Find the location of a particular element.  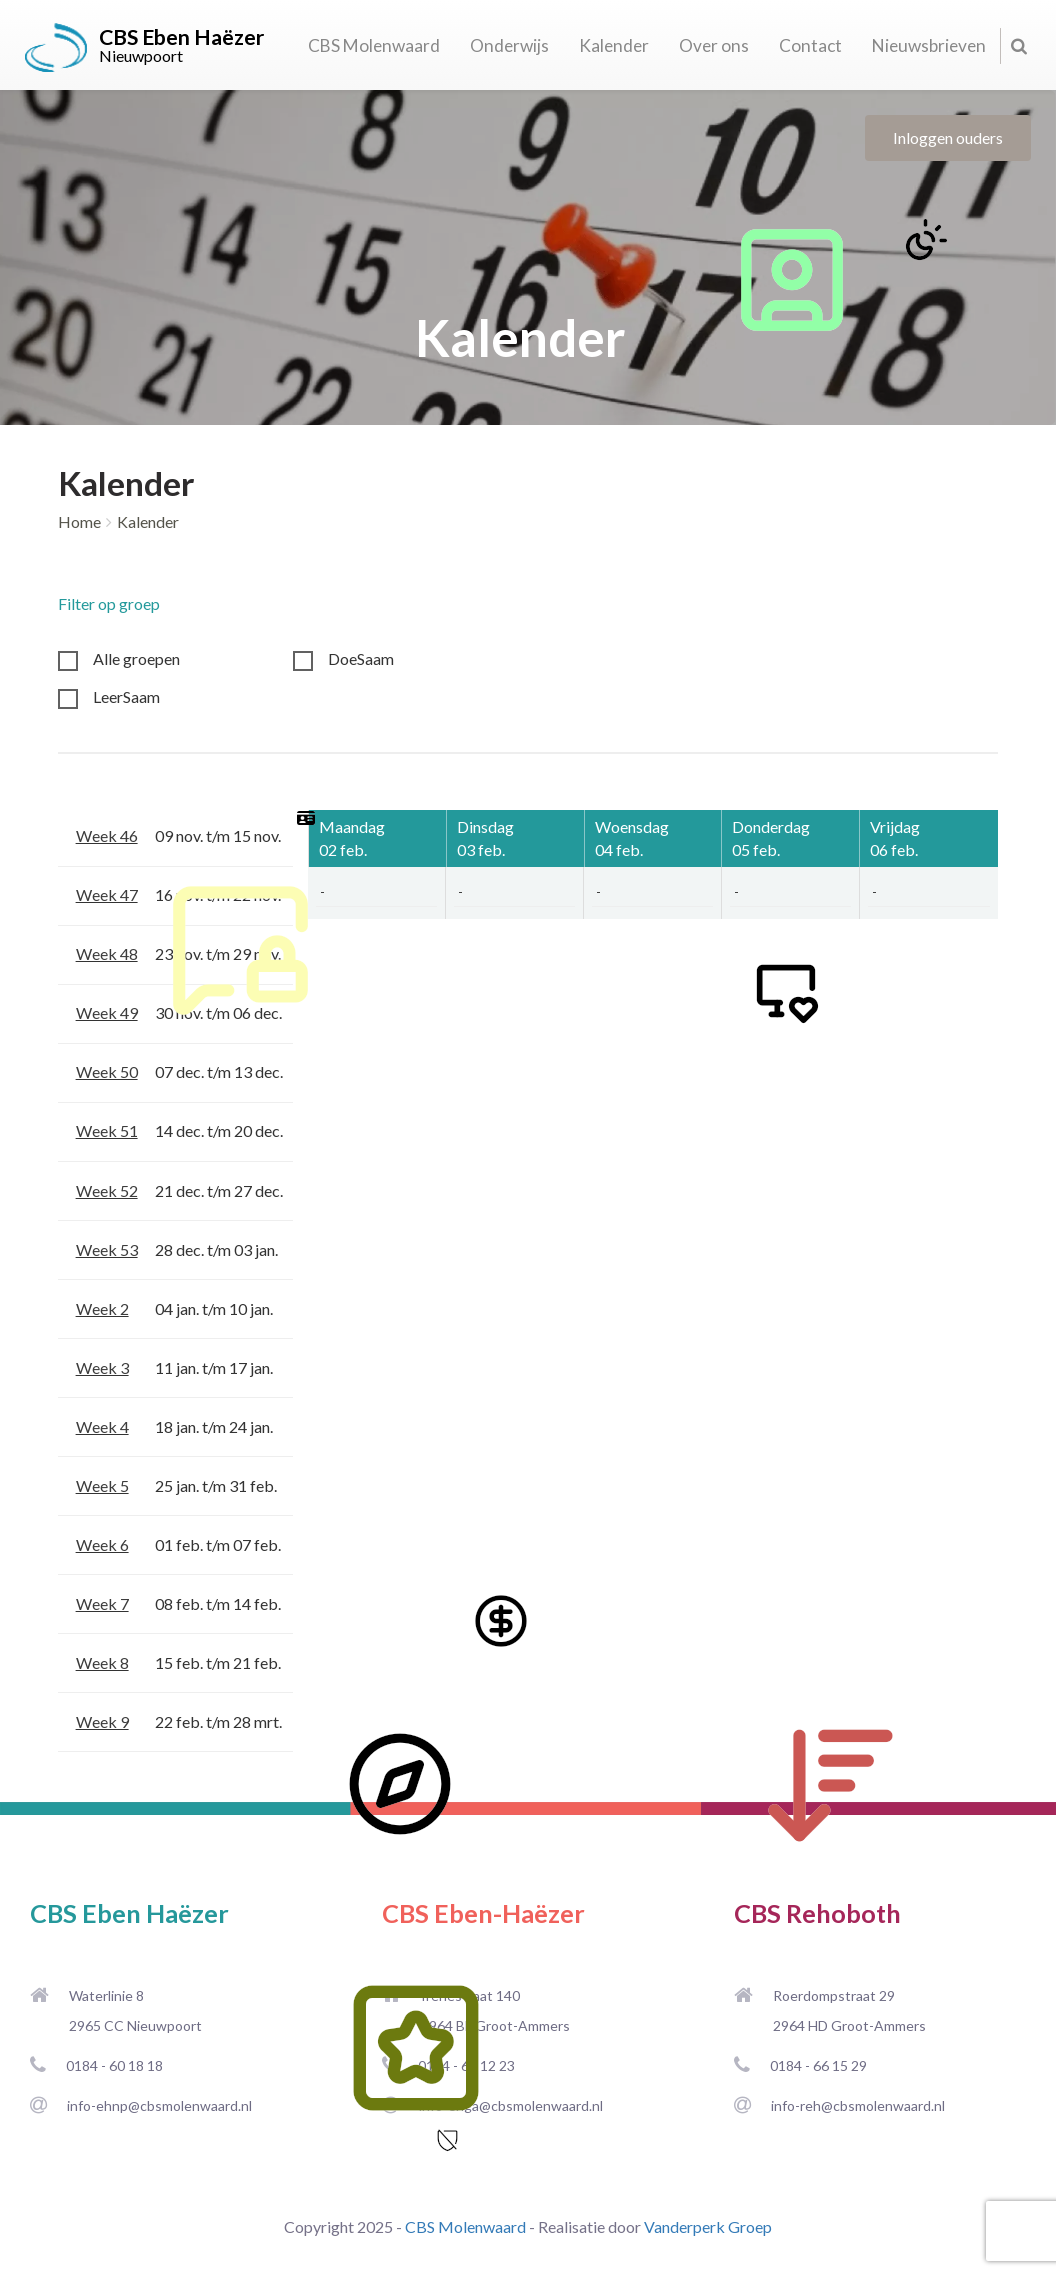

view account balance or payment options is located at coordinates (501, 1621).